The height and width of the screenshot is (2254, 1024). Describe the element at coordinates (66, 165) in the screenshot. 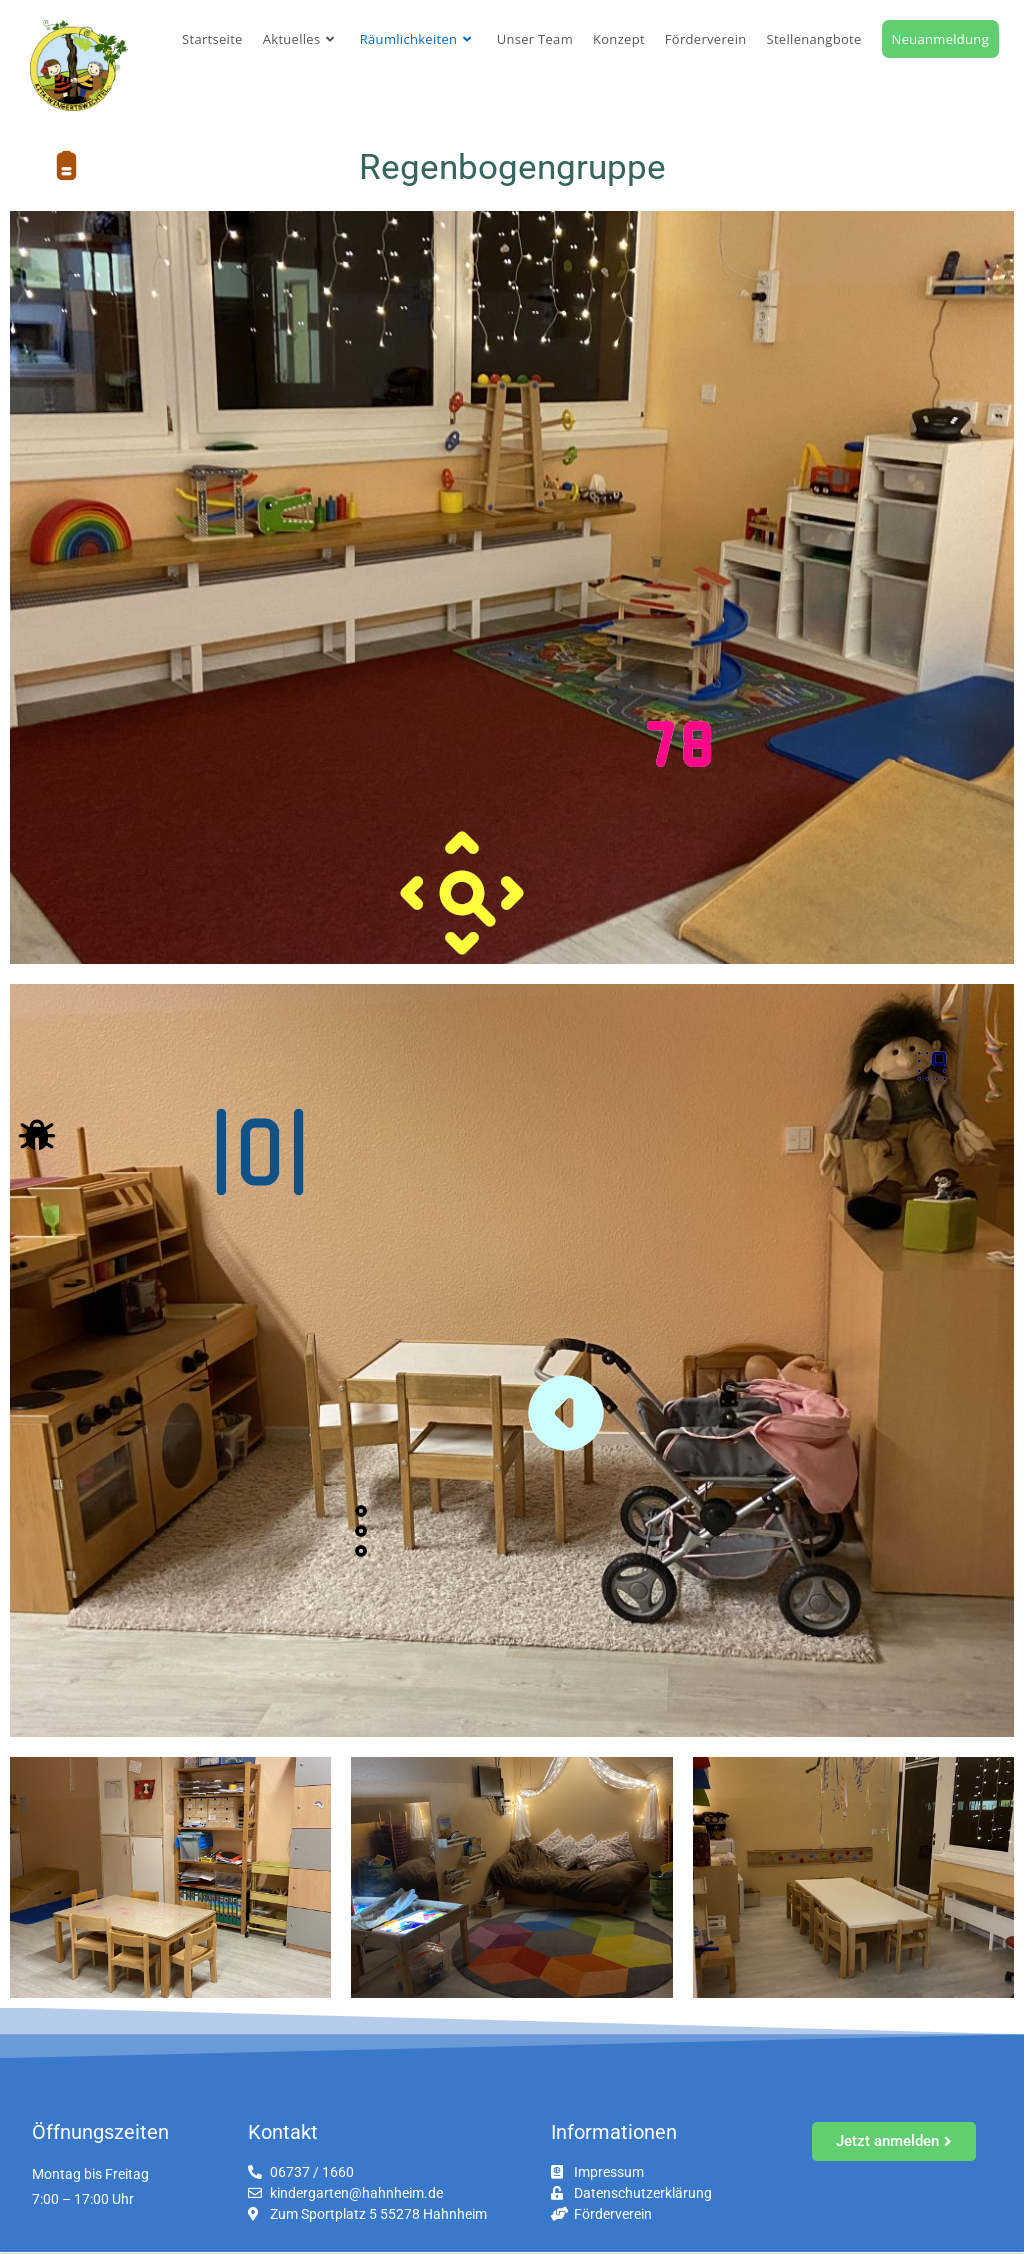

I see `battery at approximately 50% charge` at that location.